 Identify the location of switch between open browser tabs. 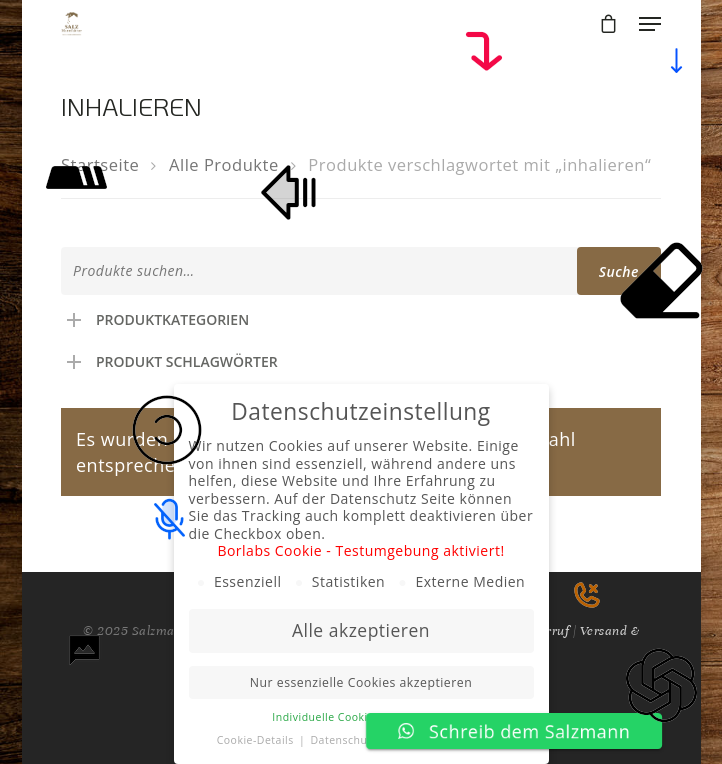
(76, 177).